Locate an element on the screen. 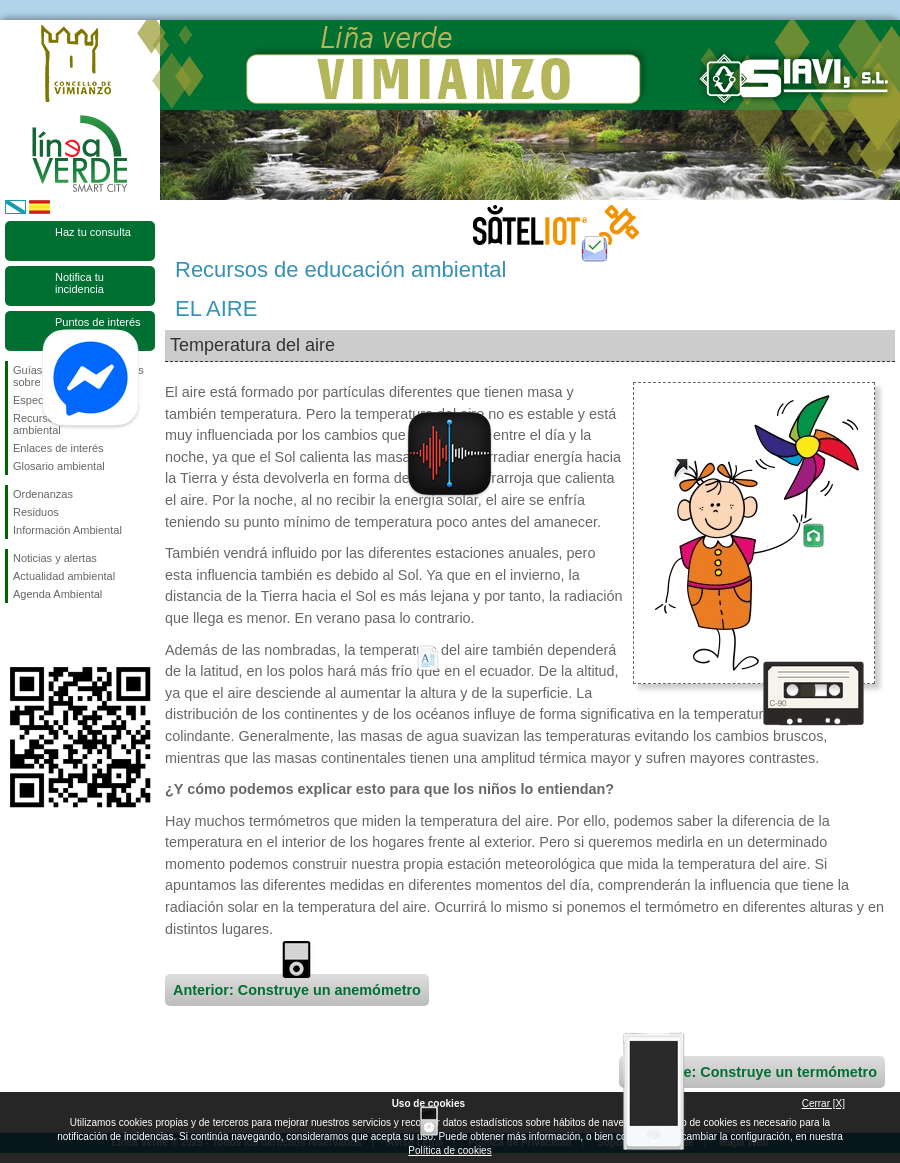  indicates terminal session recording is active is located at coordinates (813, 693).